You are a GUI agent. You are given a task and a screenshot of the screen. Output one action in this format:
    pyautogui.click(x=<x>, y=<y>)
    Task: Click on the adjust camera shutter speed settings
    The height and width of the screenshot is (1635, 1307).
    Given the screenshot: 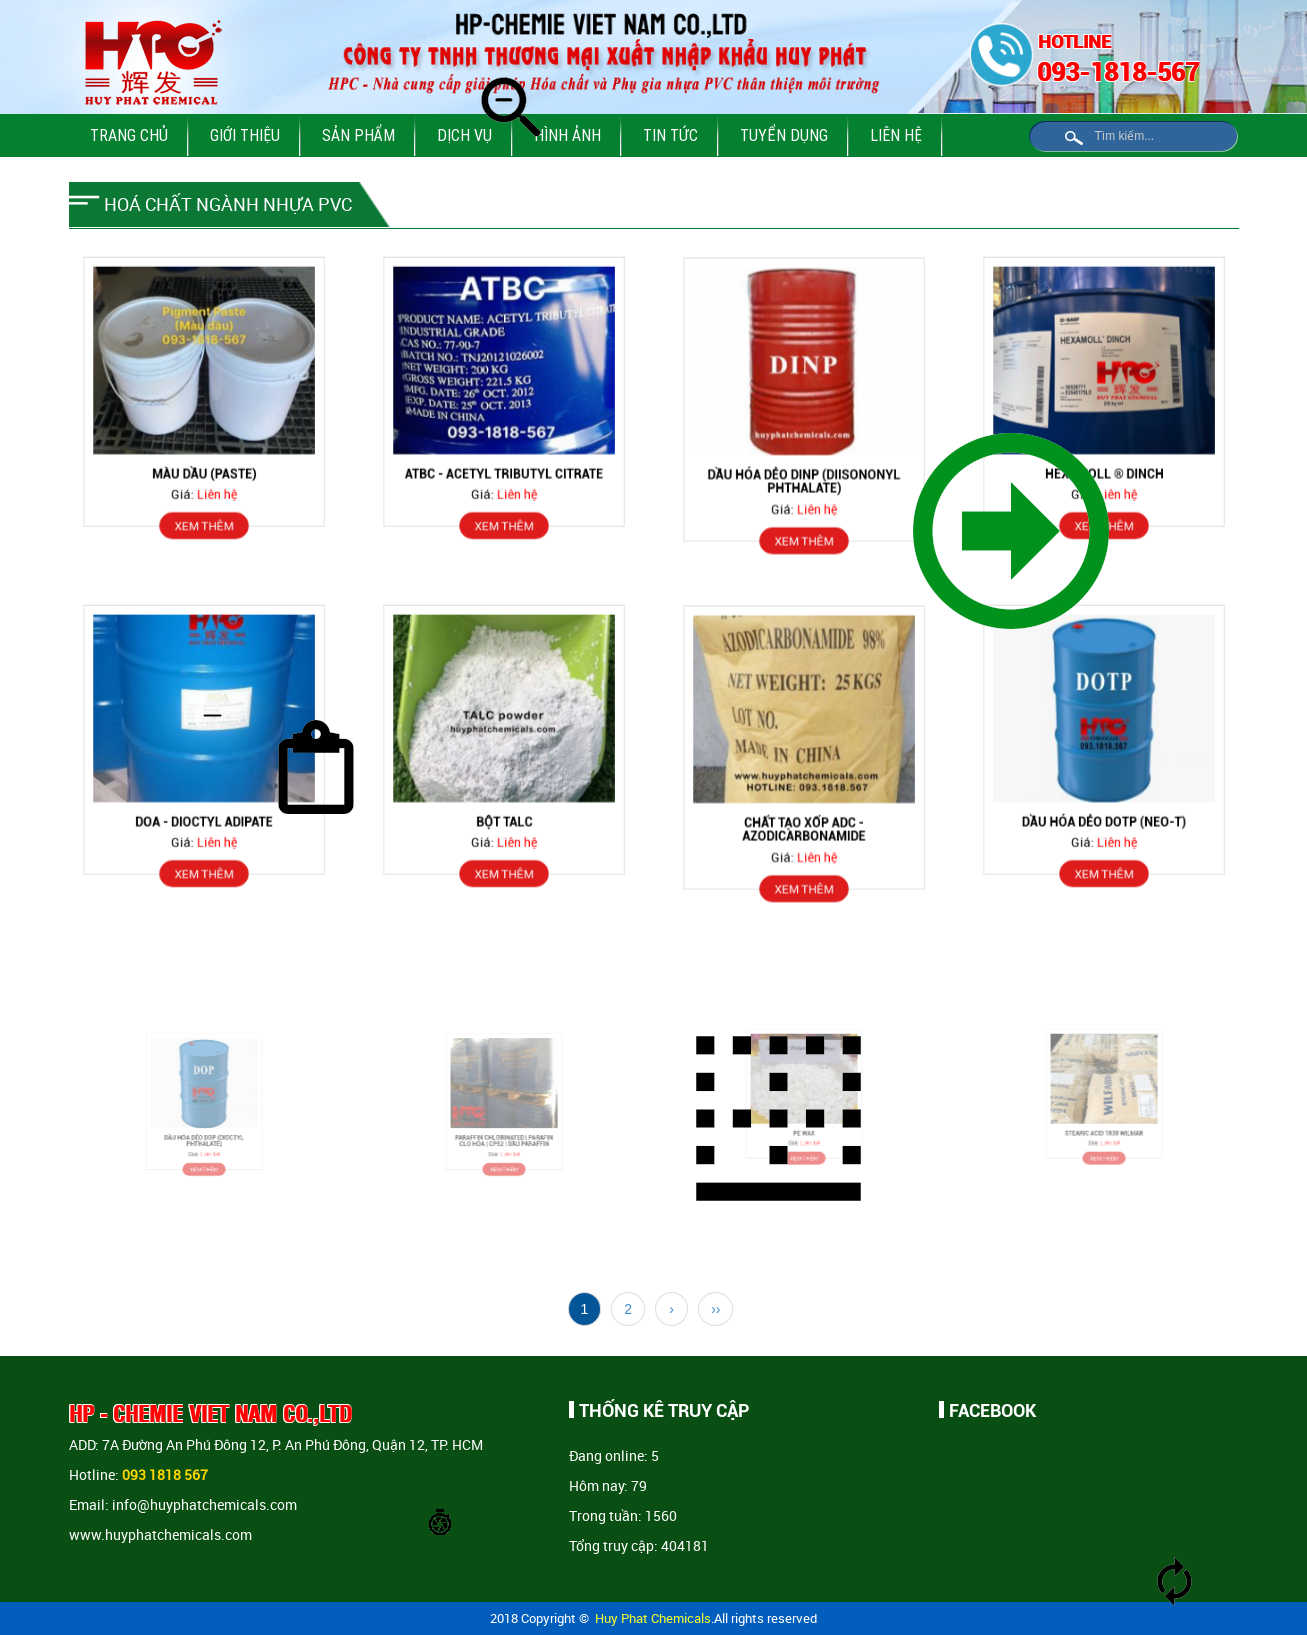 What is the action you would take?
    pyautogui.click(x=440, y=1523)
    